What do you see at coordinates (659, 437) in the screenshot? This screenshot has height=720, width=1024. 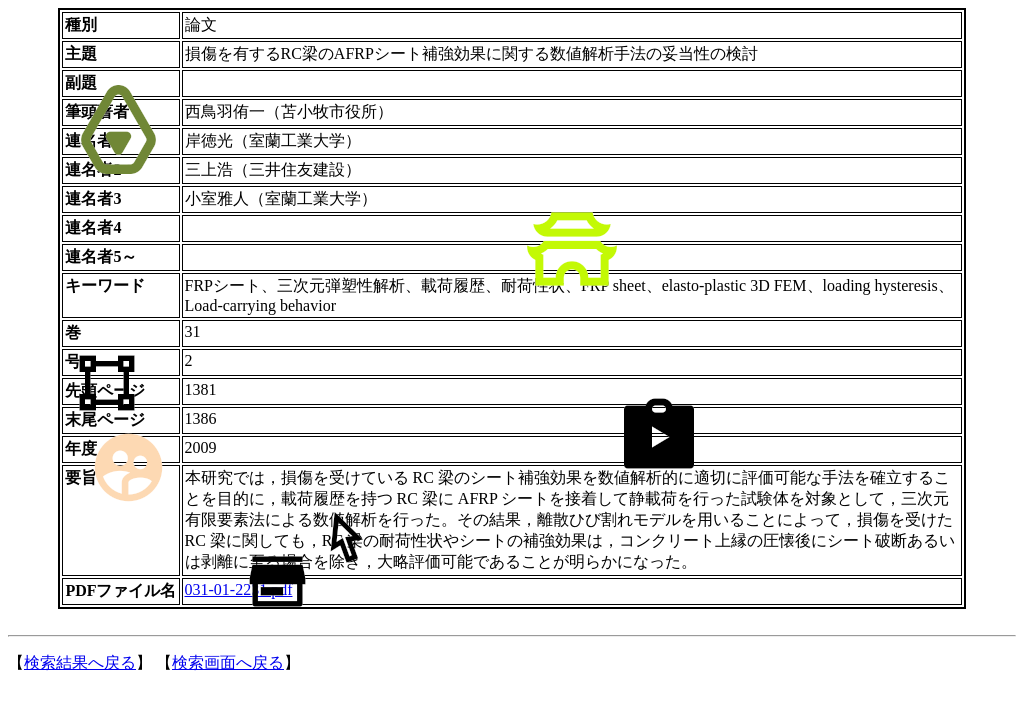 I see `start a presentation or slideshow` at bounding box center [659, 437].